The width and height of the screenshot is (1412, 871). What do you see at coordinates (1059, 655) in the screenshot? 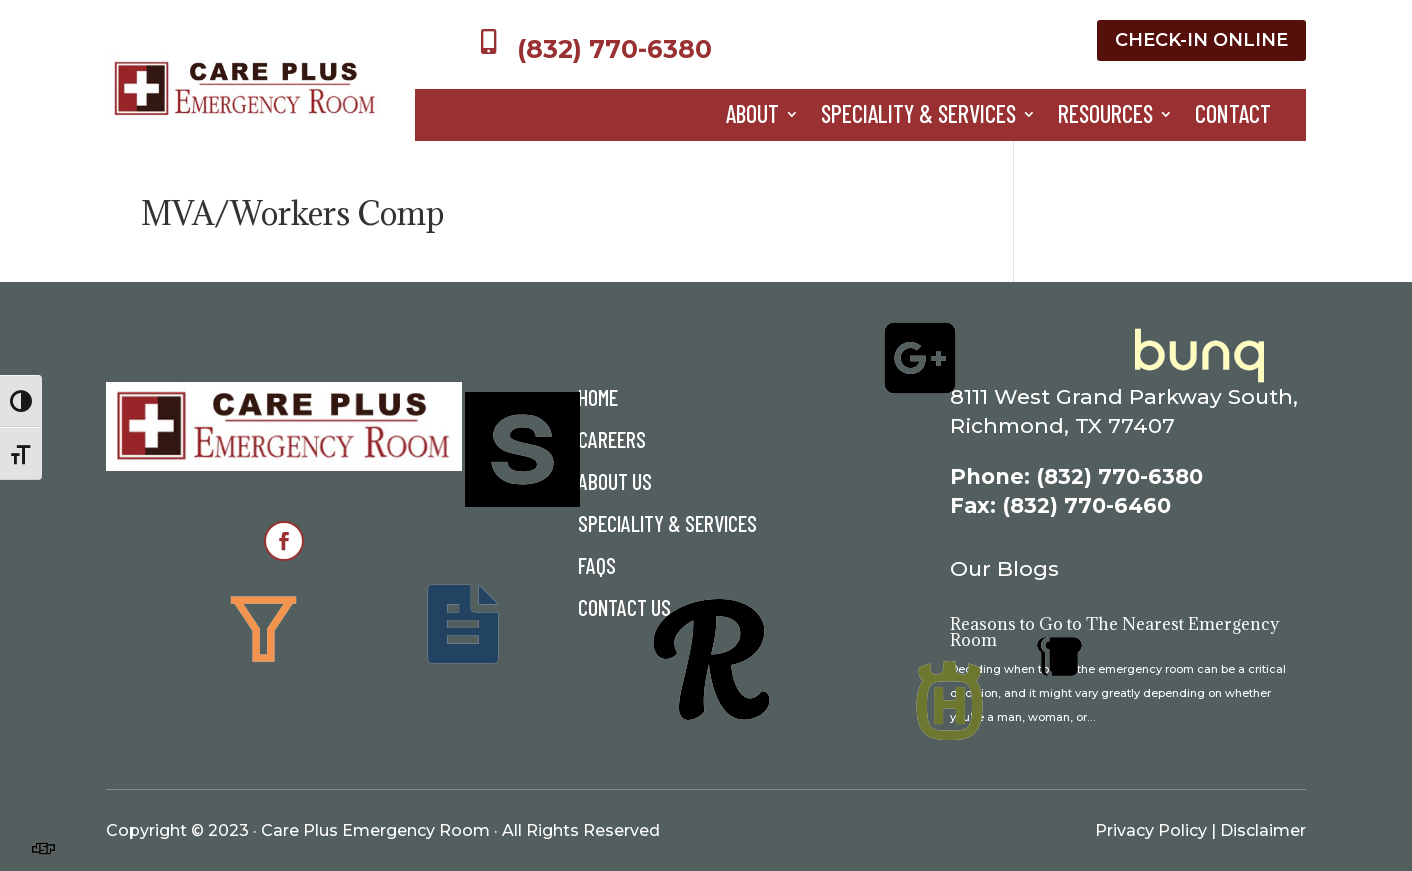
I see `browse bakery or bread products` at bounding box center [1059, 655].